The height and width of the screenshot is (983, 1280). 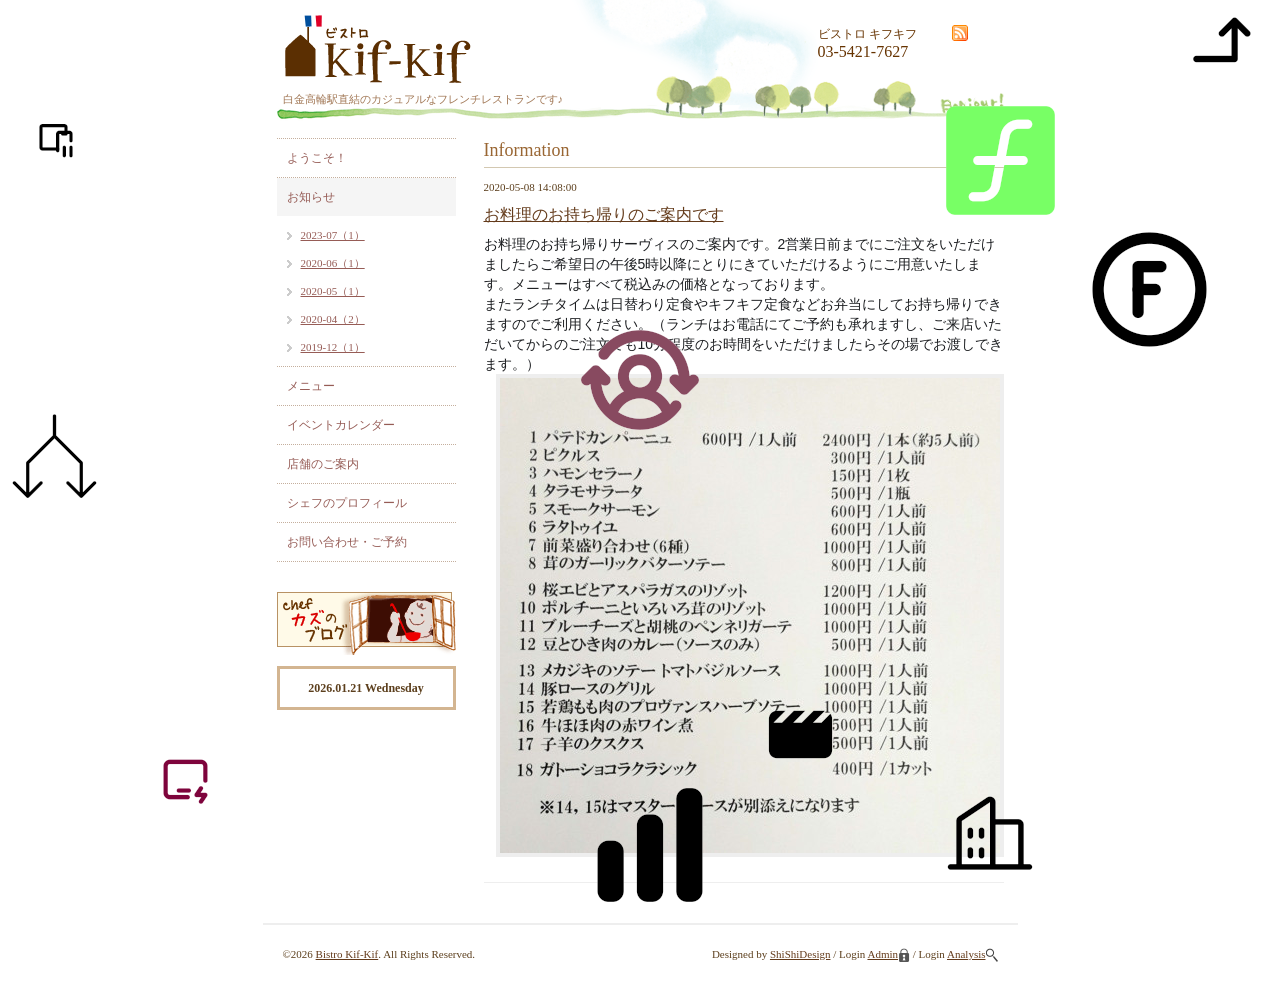 What do you see at coordinates (1000, 160) in the screenshot?
I see `access or create a function in code editor` at bounding box center [1000, 160].